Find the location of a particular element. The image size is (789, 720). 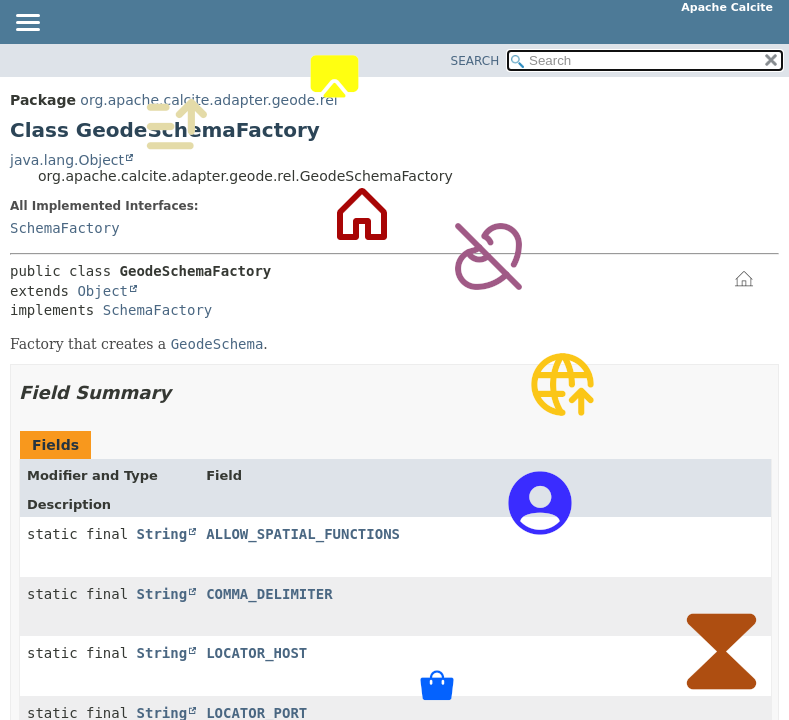

indicates loading or processing in progress is located at coordinates (721, 651).